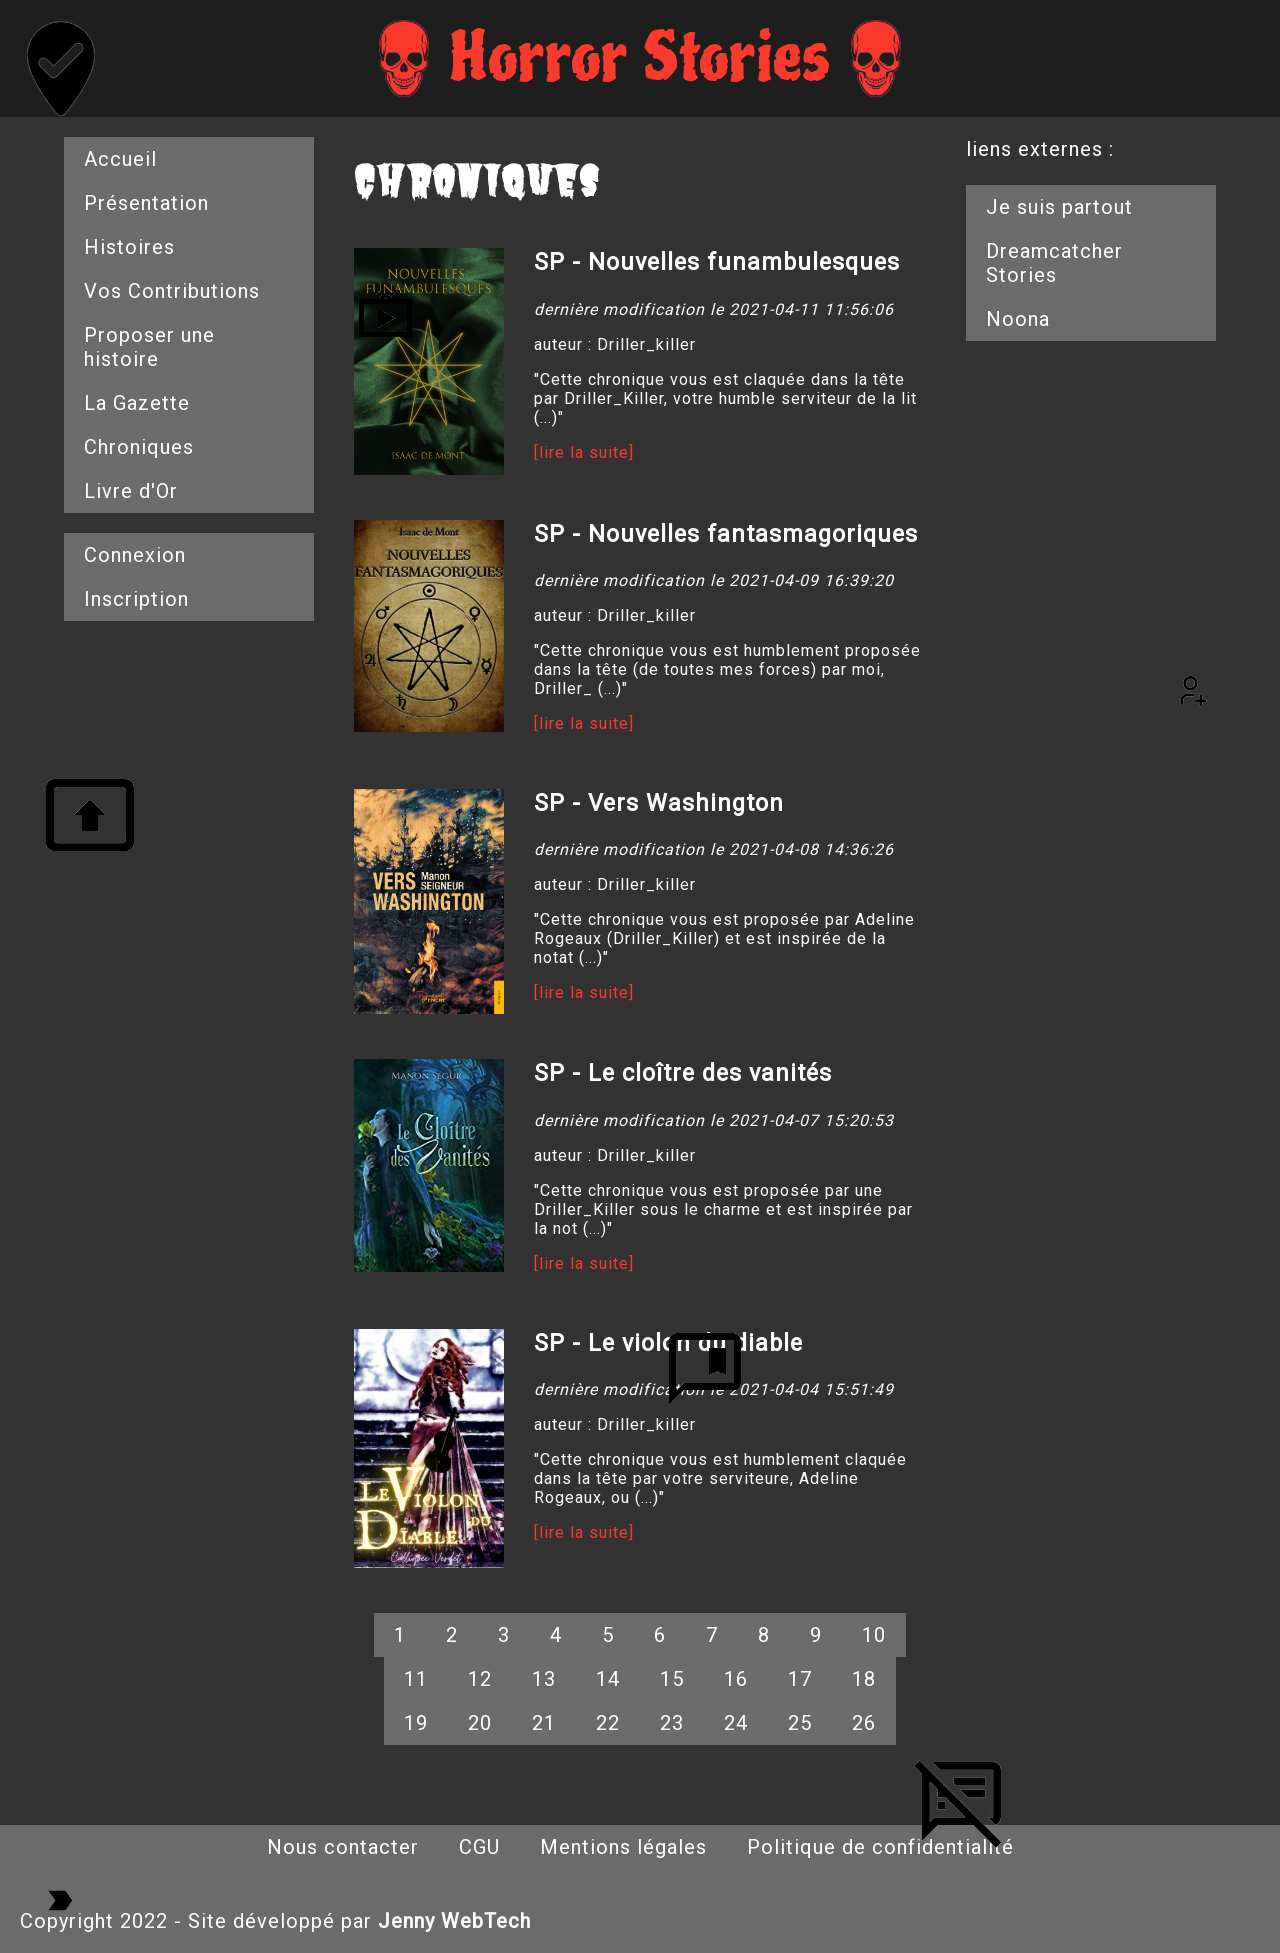  I want to click on access saved comments or messages, so click(705, 1369).